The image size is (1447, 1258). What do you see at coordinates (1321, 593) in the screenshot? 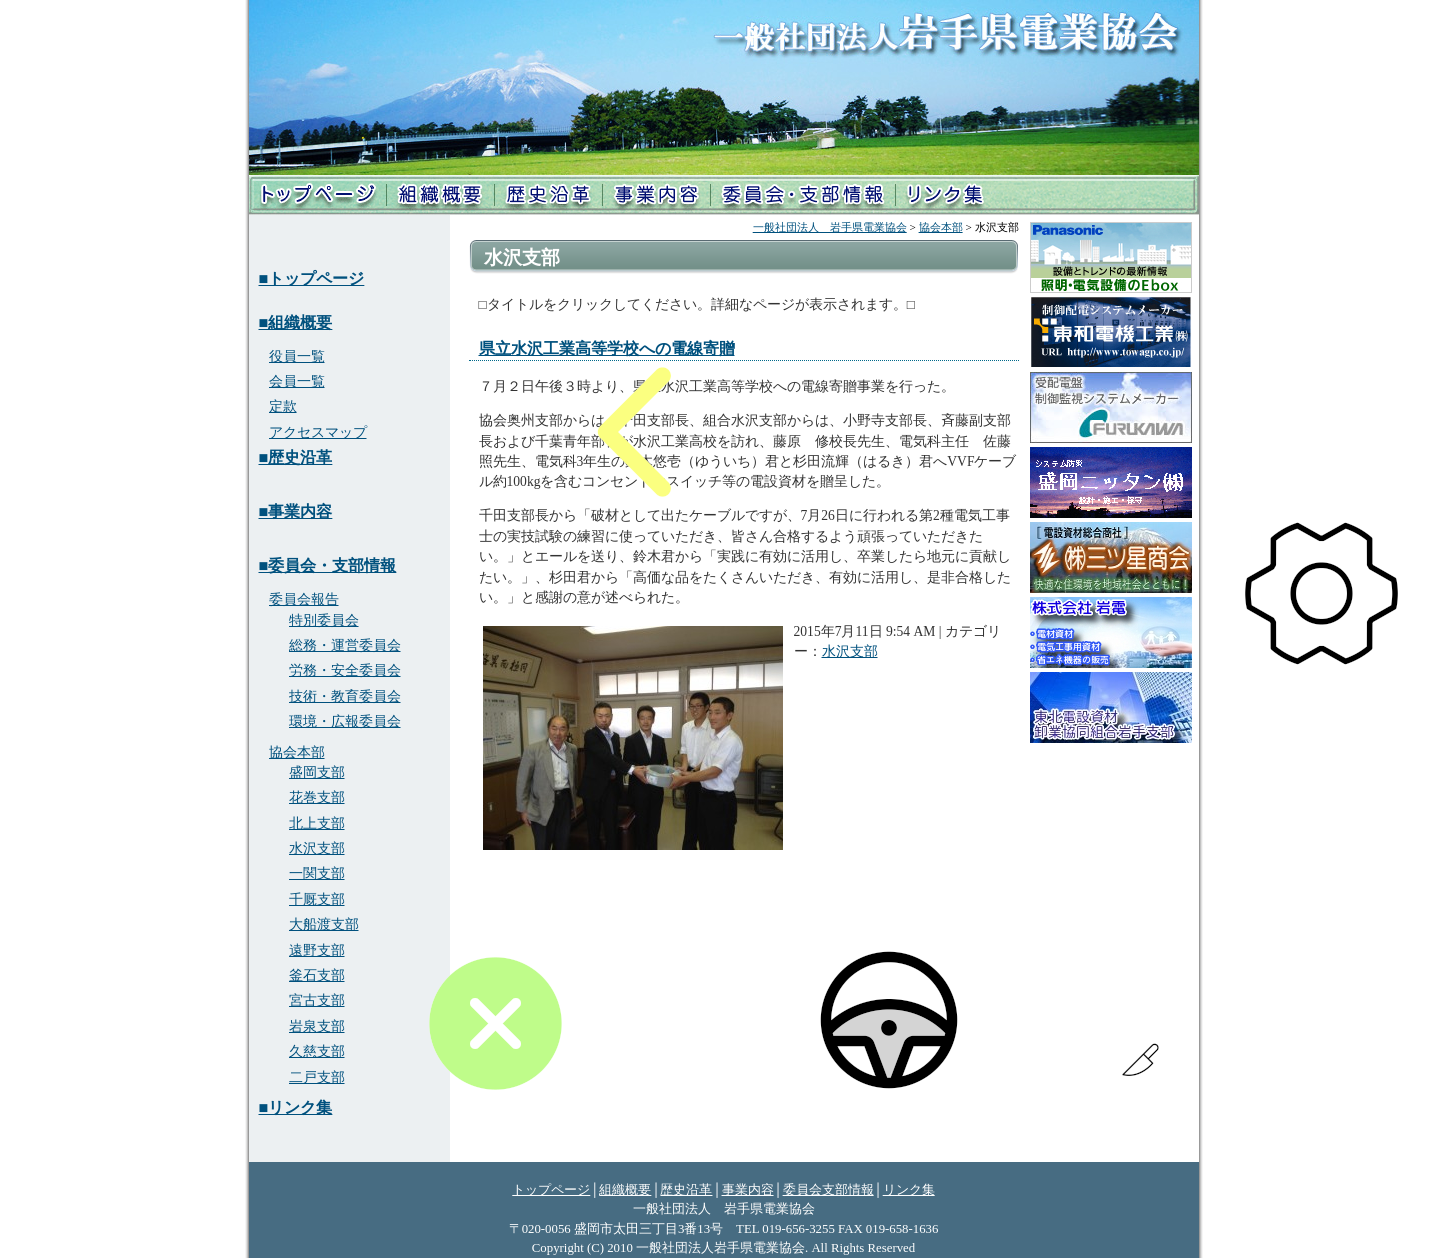
I see `access settings or preferences` at bounding box center [1321, 593].